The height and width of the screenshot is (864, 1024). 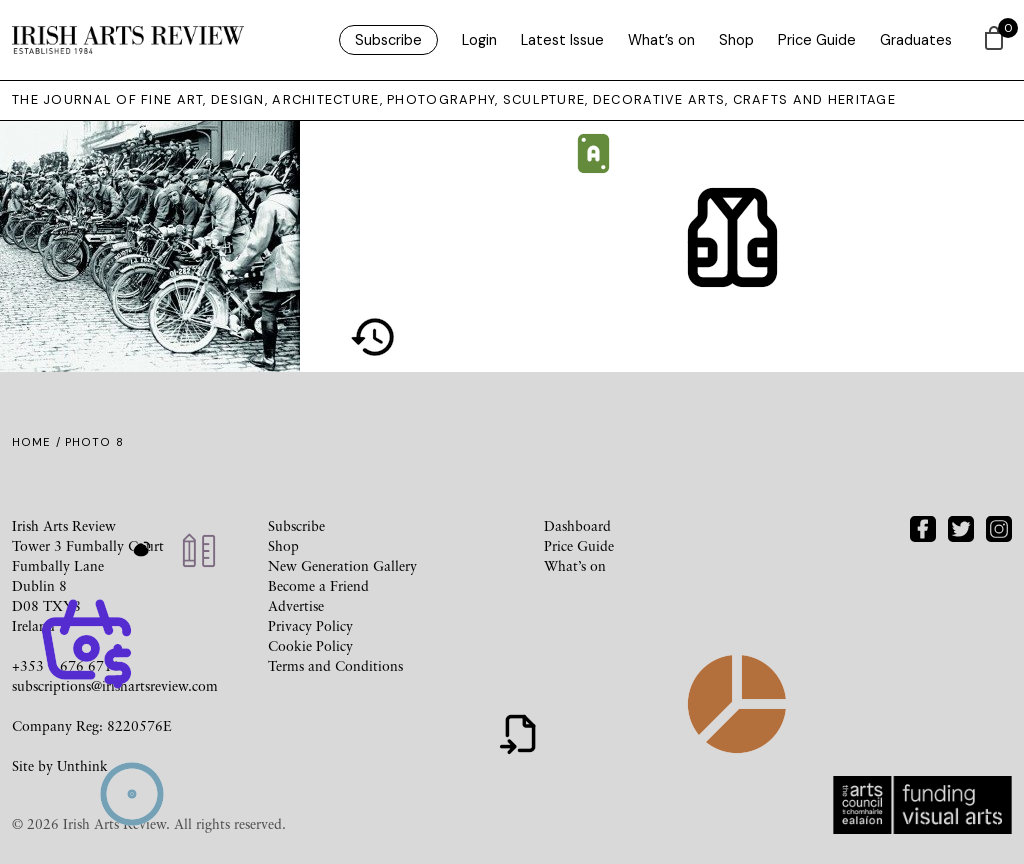 What do you see at coordinates (132, 794) in the screenshot?
I see `enable focus or concentration mode` at bounding box center [132, 794].